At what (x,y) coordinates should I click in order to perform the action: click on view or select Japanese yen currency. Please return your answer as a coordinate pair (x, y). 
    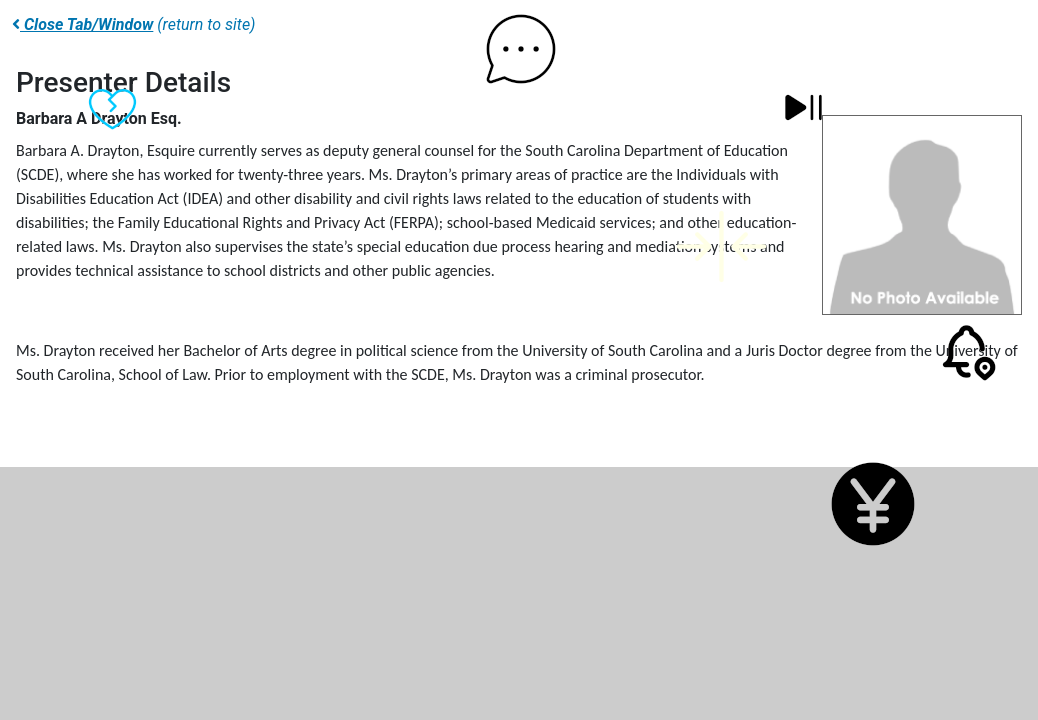
    Looking at the image, I should click on (873, 504).